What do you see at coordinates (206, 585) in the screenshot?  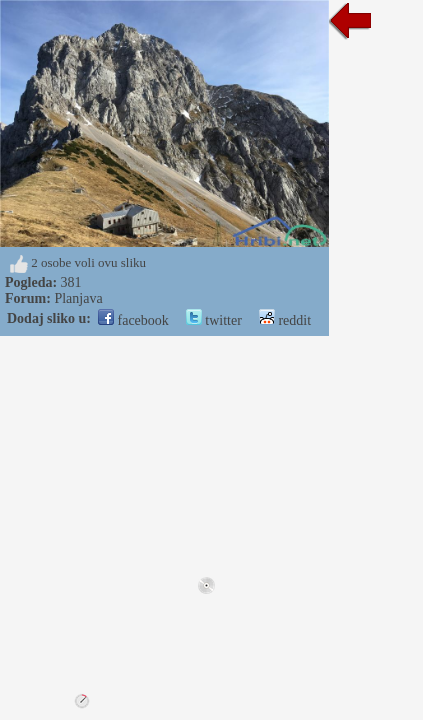 I see `unmount or eject a cd/dvd disc` at bounding box center [206, 585].